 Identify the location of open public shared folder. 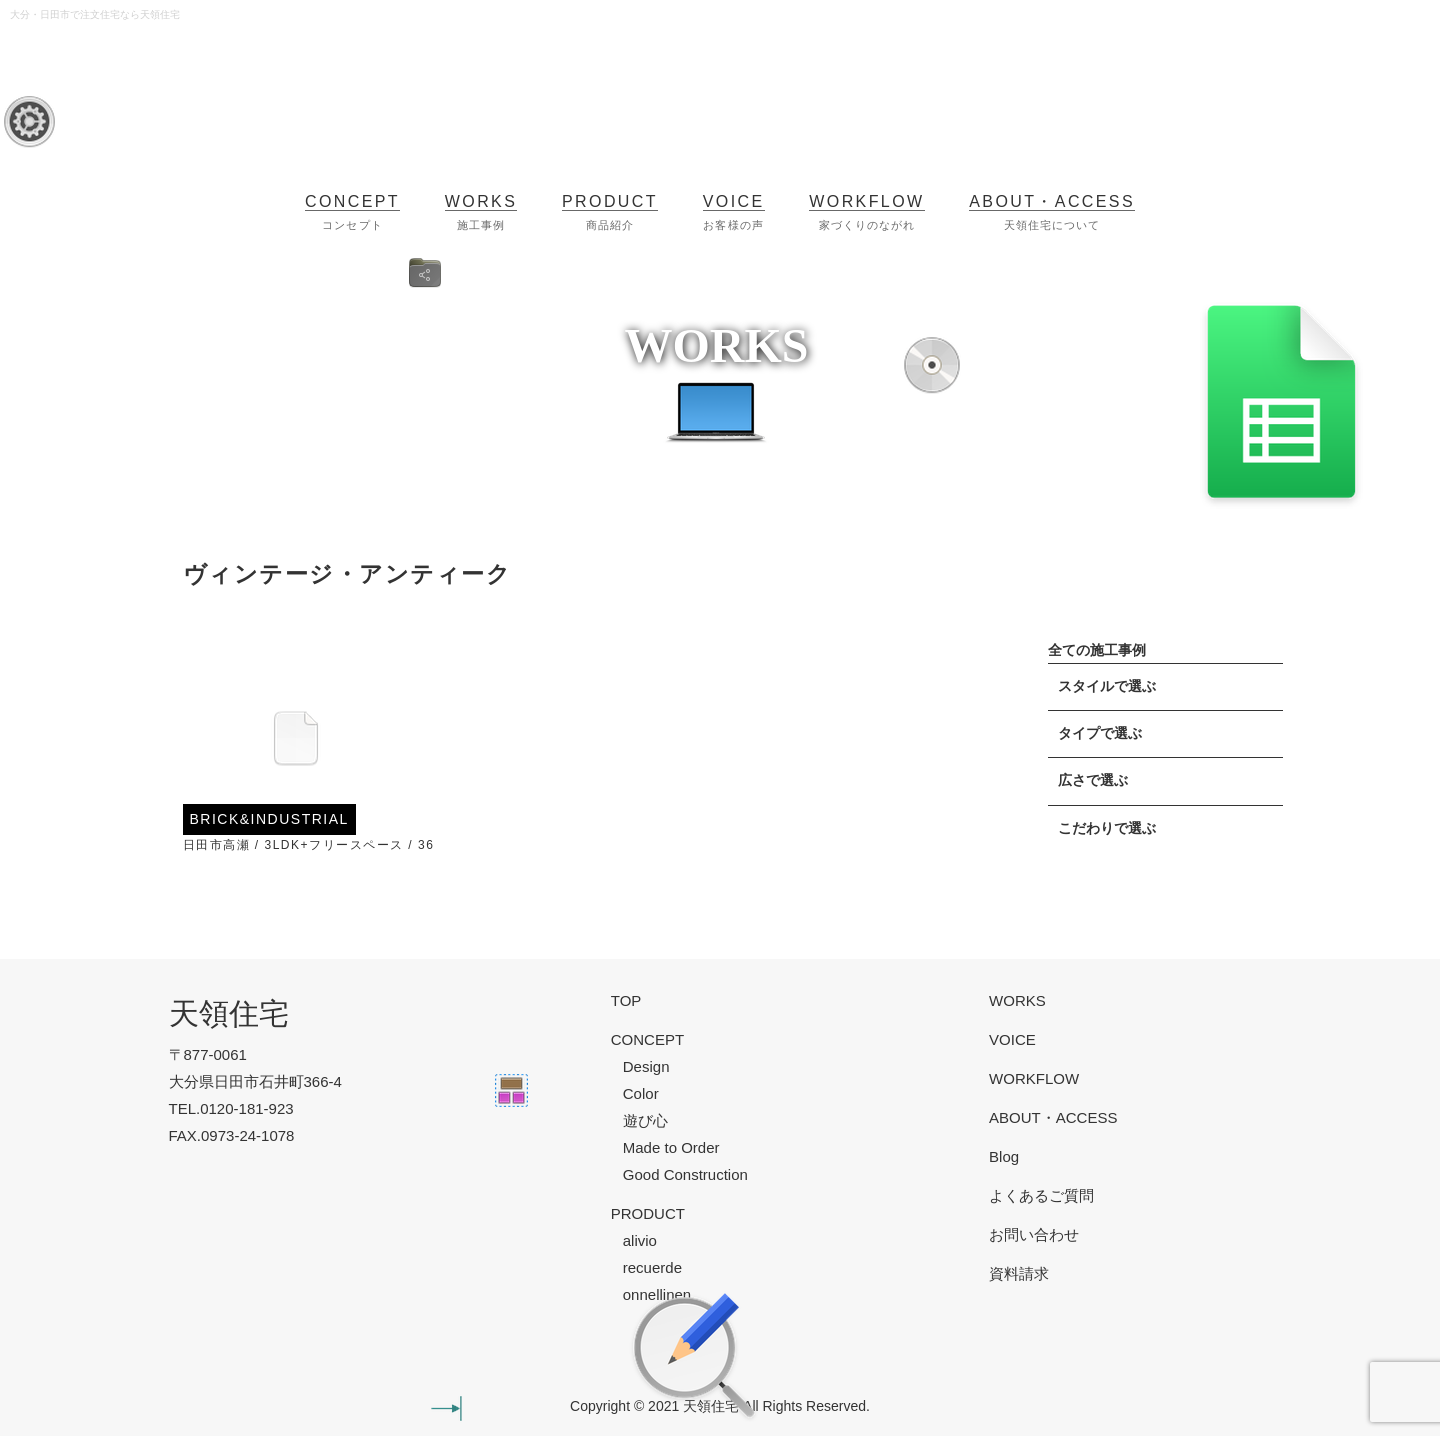
(425, 272).